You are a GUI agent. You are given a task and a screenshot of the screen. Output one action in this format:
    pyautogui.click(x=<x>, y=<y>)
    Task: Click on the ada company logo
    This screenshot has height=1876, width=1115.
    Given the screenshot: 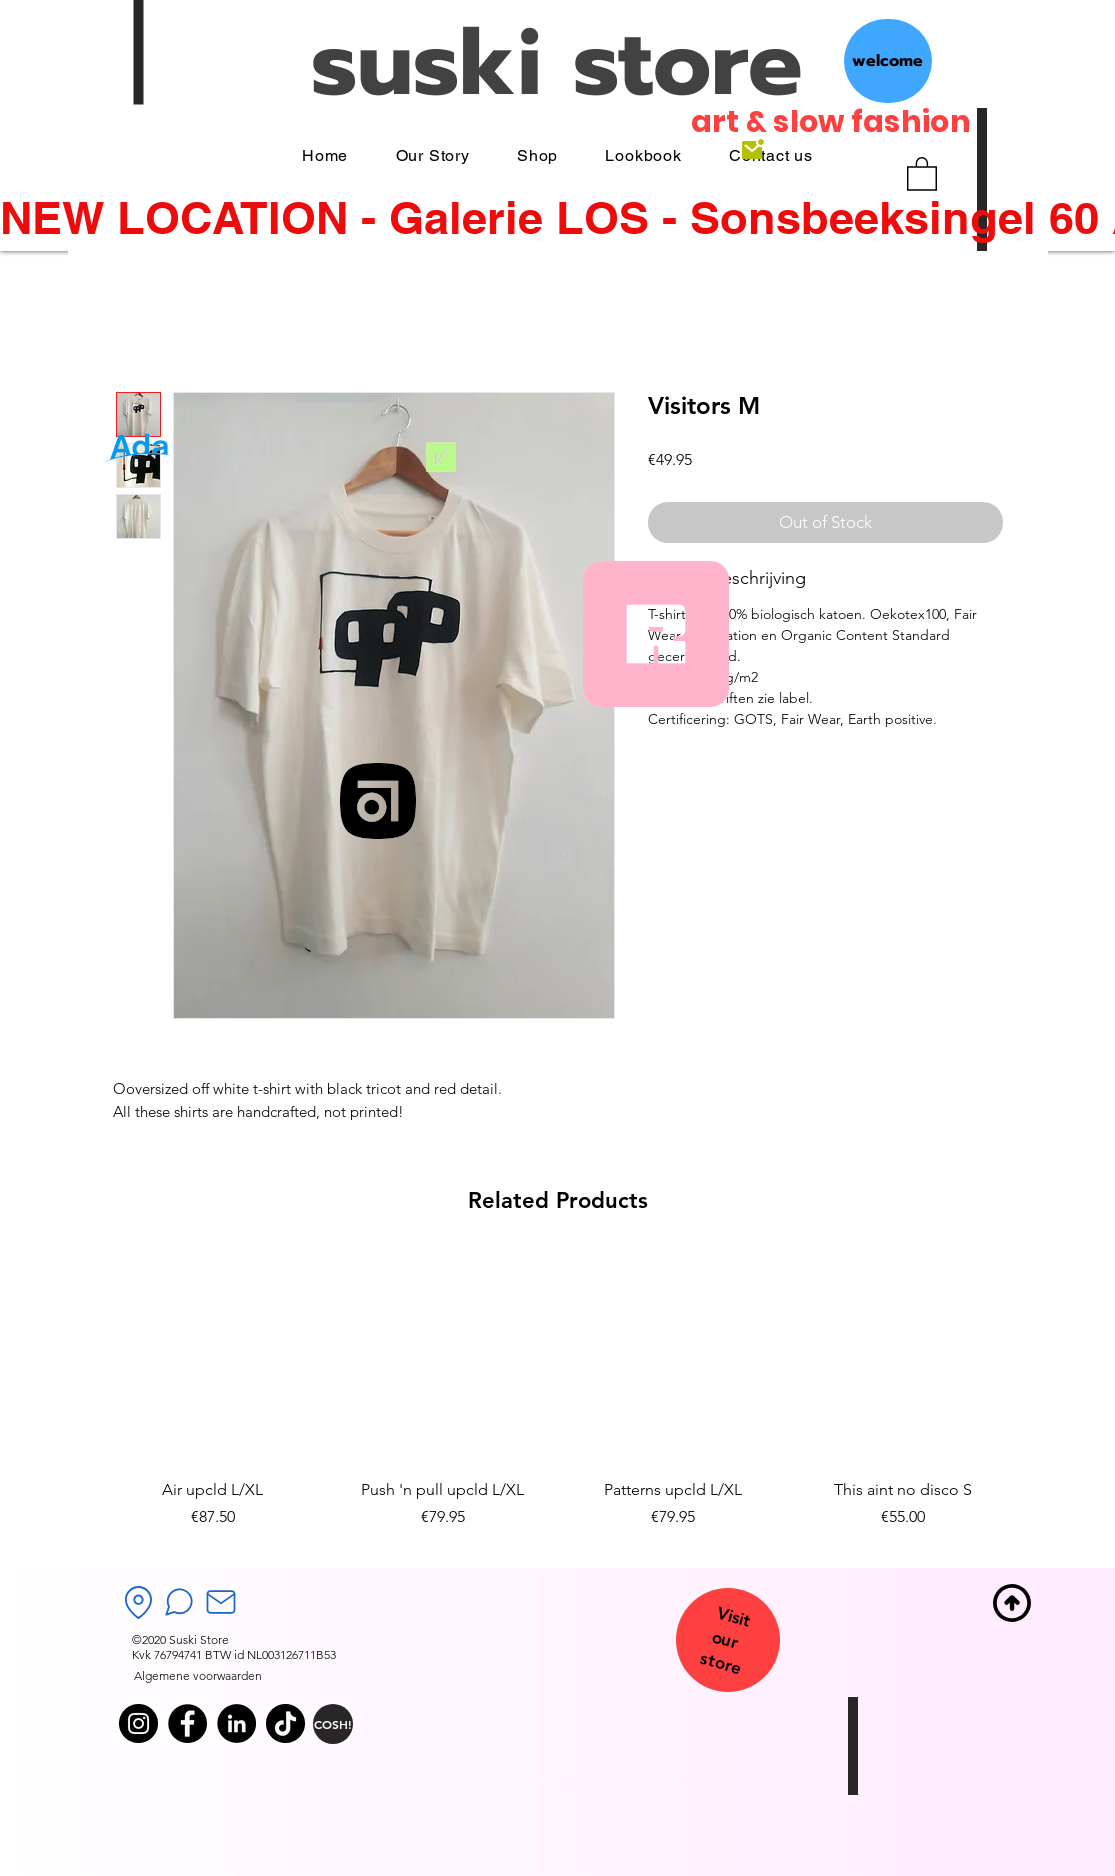 What is the action you would take?
    pyautogui.click(x=137, y=448)
    